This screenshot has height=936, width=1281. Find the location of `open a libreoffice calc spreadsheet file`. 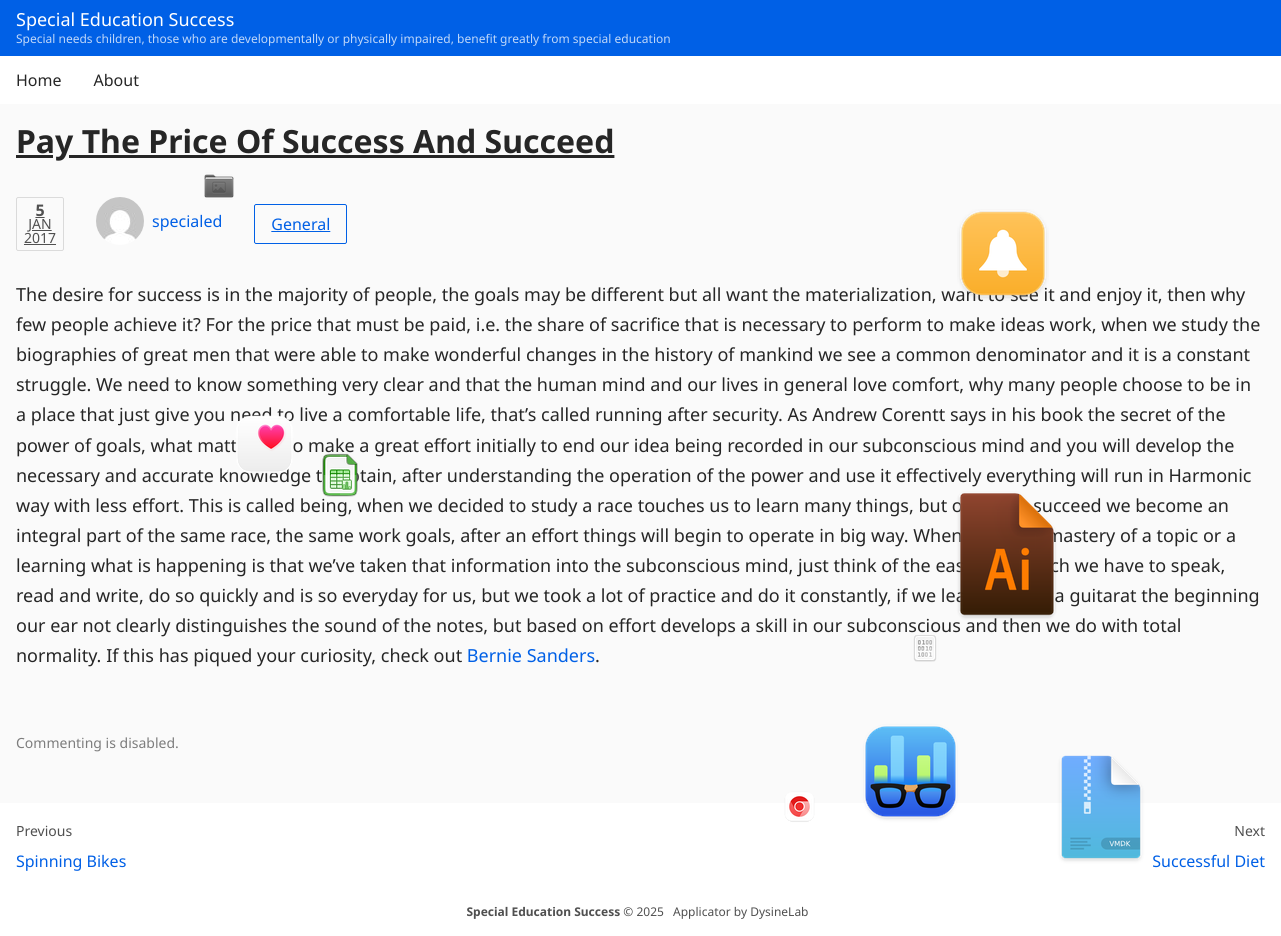

open a libreoffice calc spreadsheet file is located at coordinates (340, 475).